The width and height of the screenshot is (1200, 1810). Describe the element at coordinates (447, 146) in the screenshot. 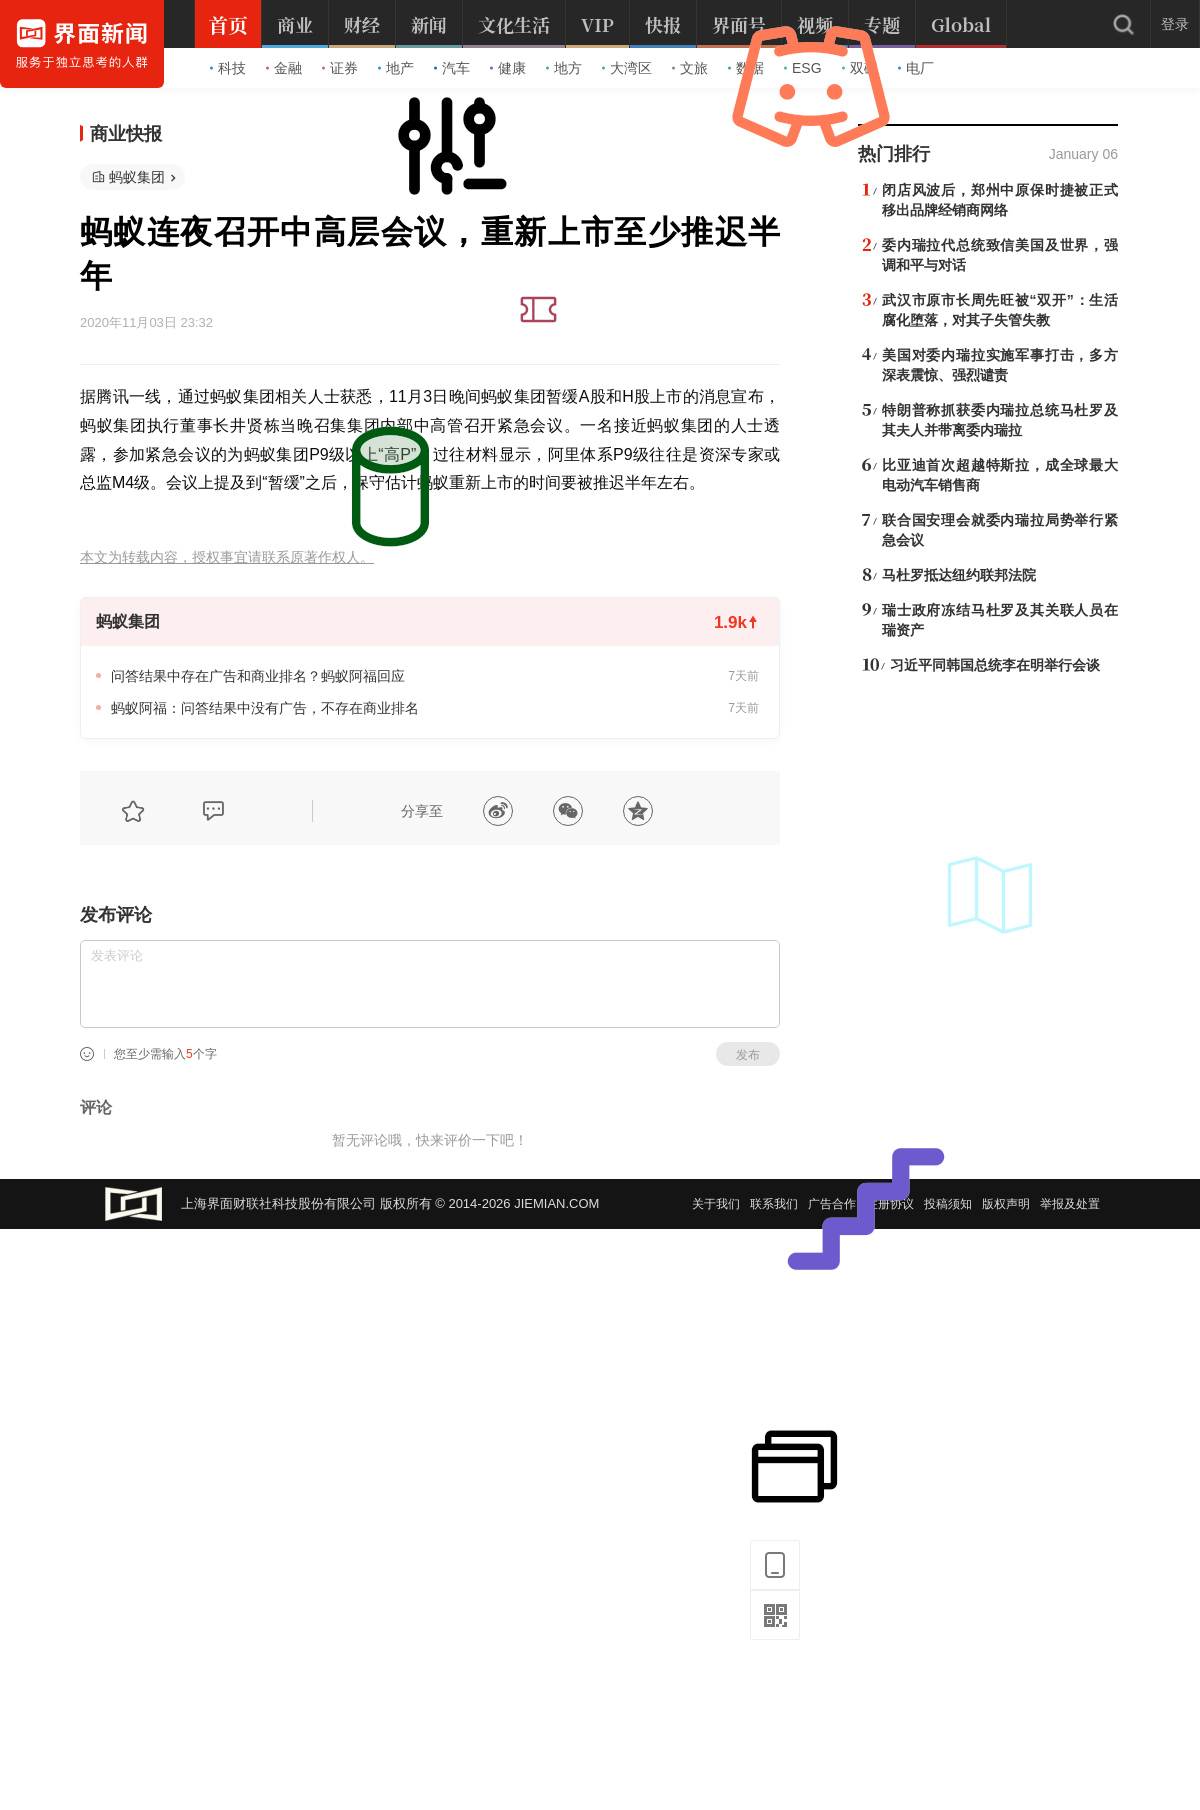

I see `remove a filter or adjustment setting` at that location.